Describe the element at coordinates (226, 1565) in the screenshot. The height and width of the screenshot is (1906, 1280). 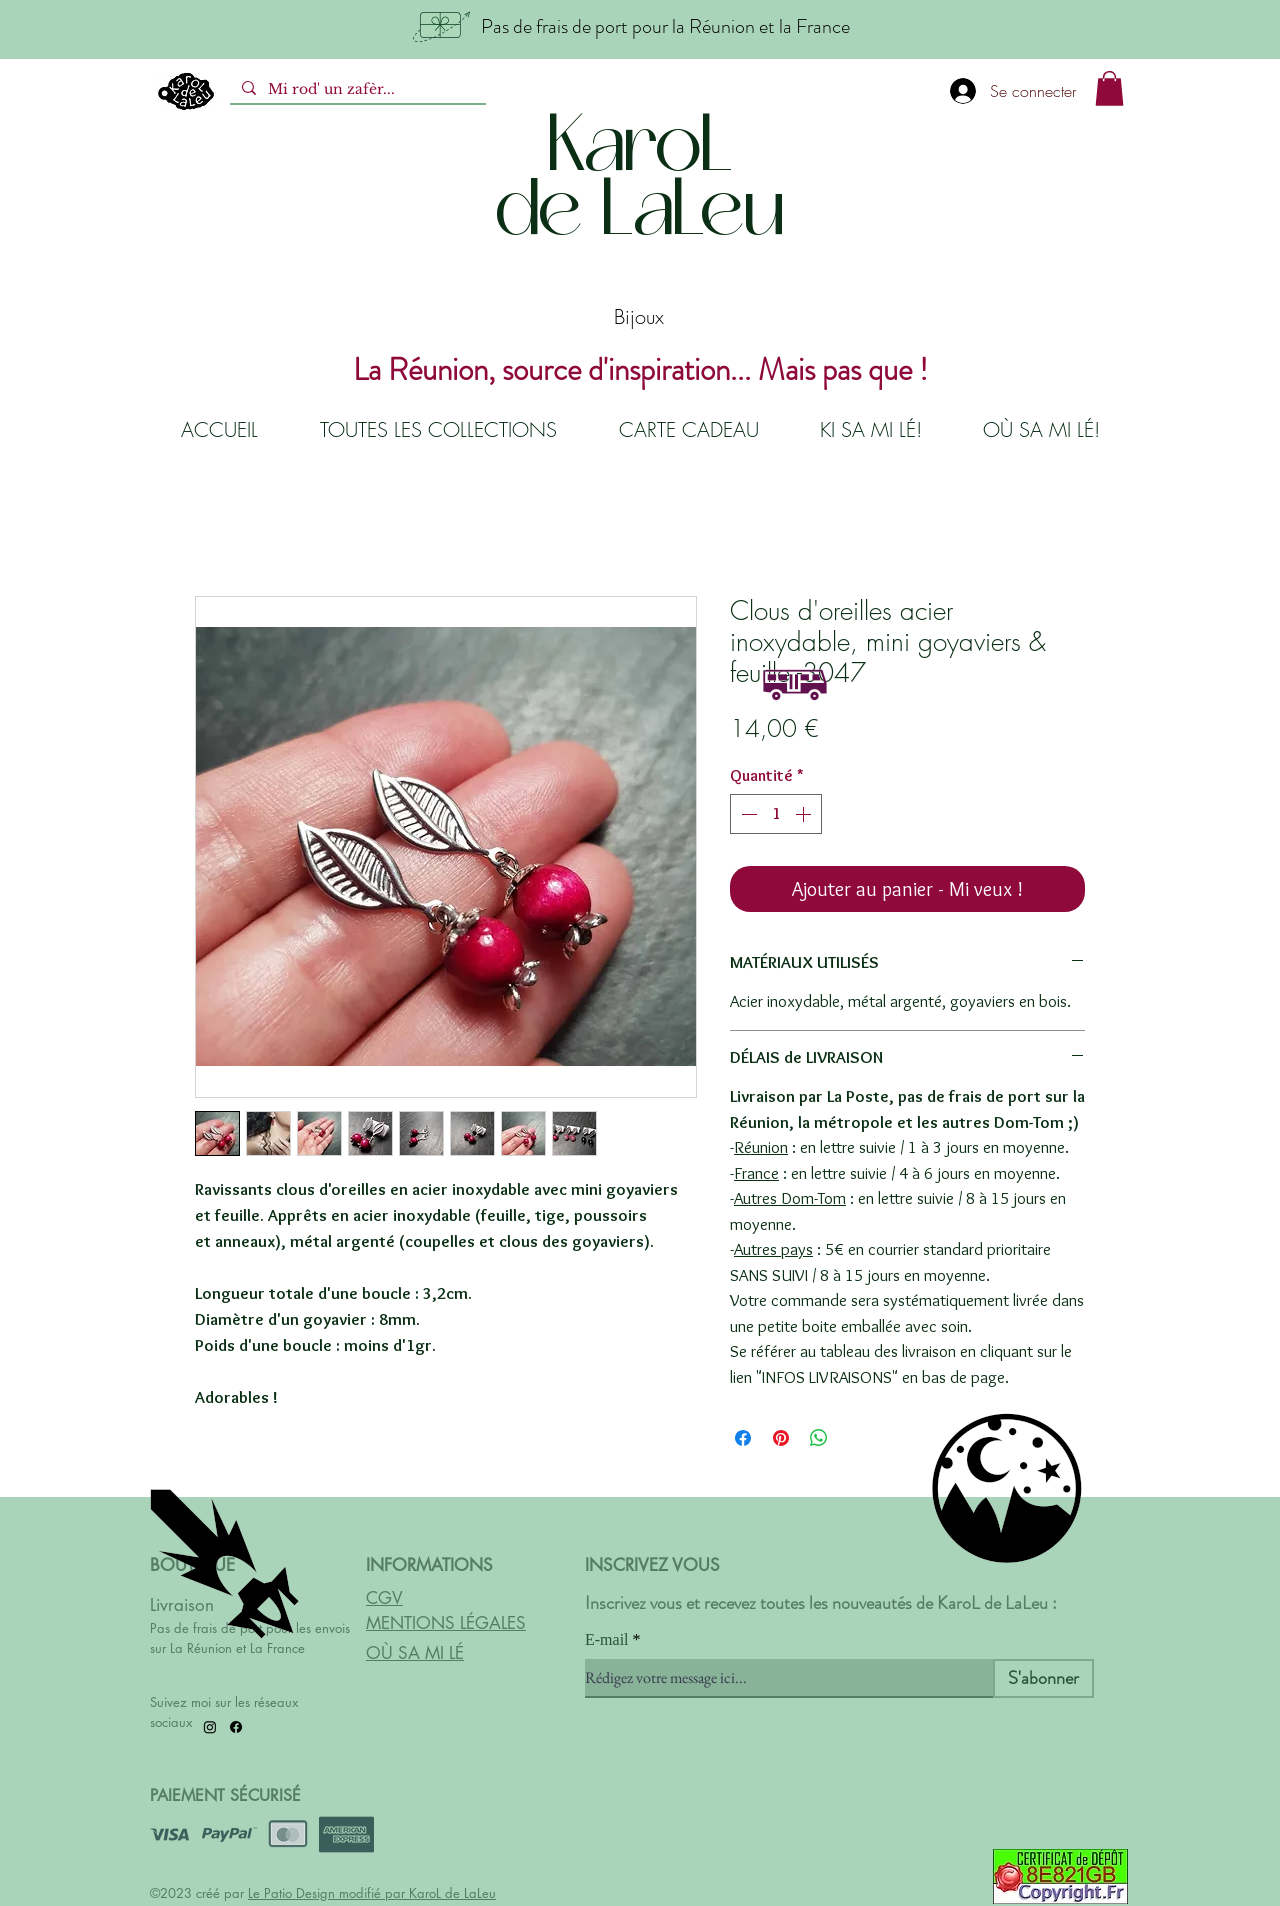
I see `activate afterburner or boost ability` at that location.